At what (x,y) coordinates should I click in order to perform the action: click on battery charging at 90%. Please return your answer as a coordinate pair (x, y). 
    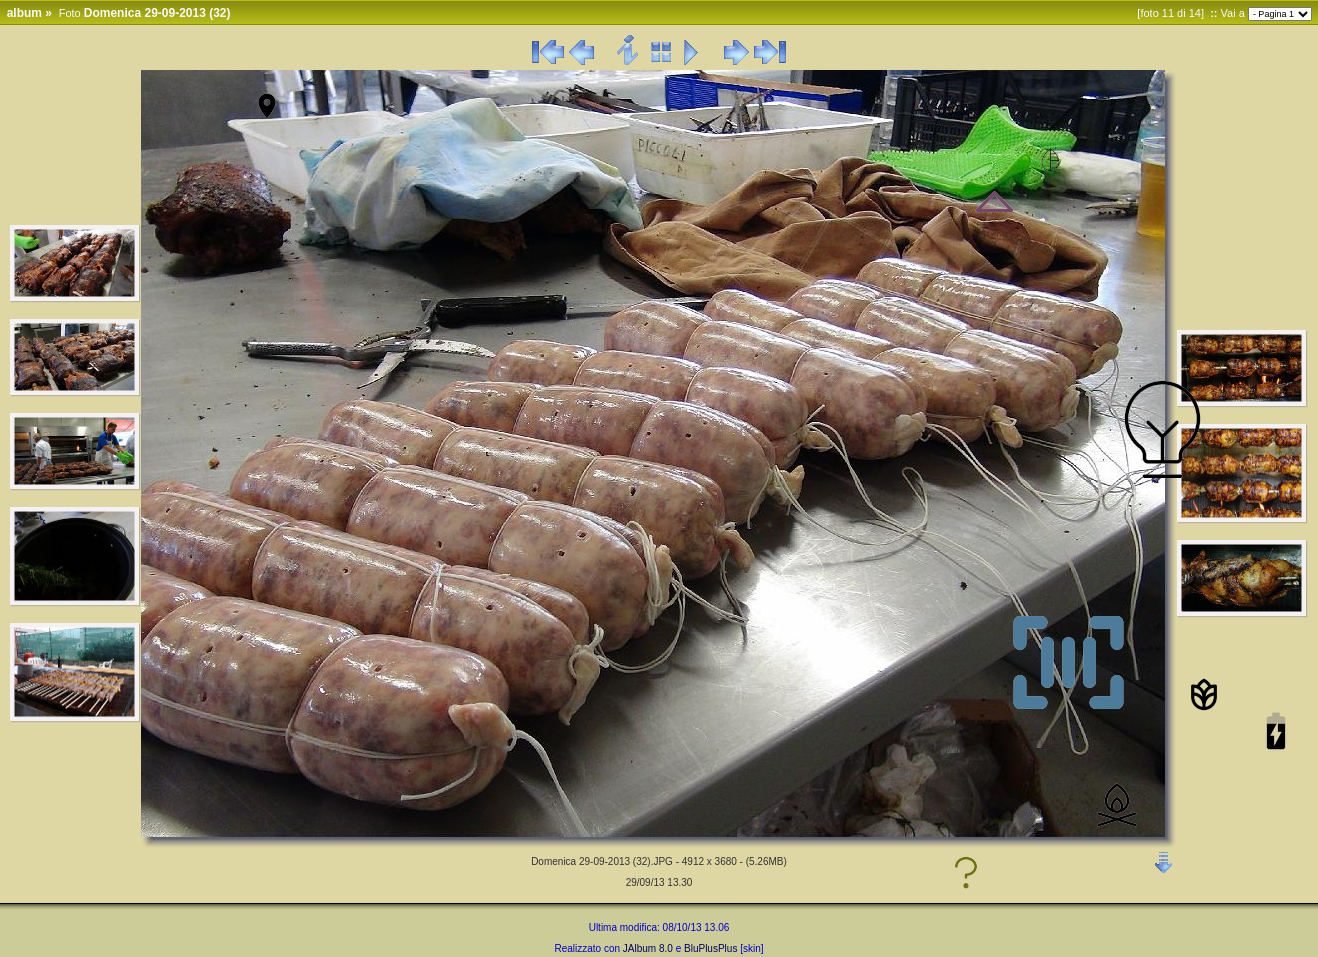
    Looking at the image, I should click on (1276, 731).